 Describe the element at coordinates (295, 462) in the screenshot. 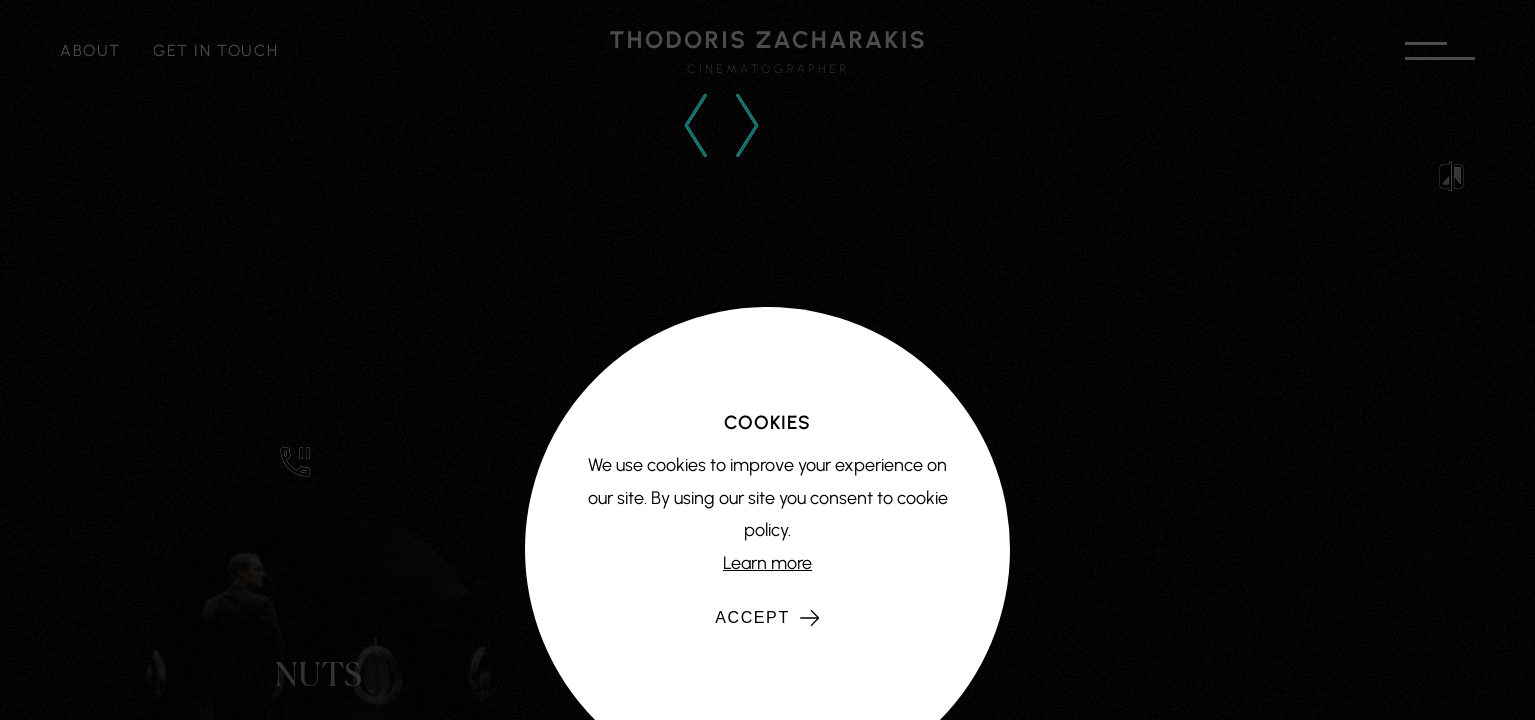

I see `call on hold` at that location.